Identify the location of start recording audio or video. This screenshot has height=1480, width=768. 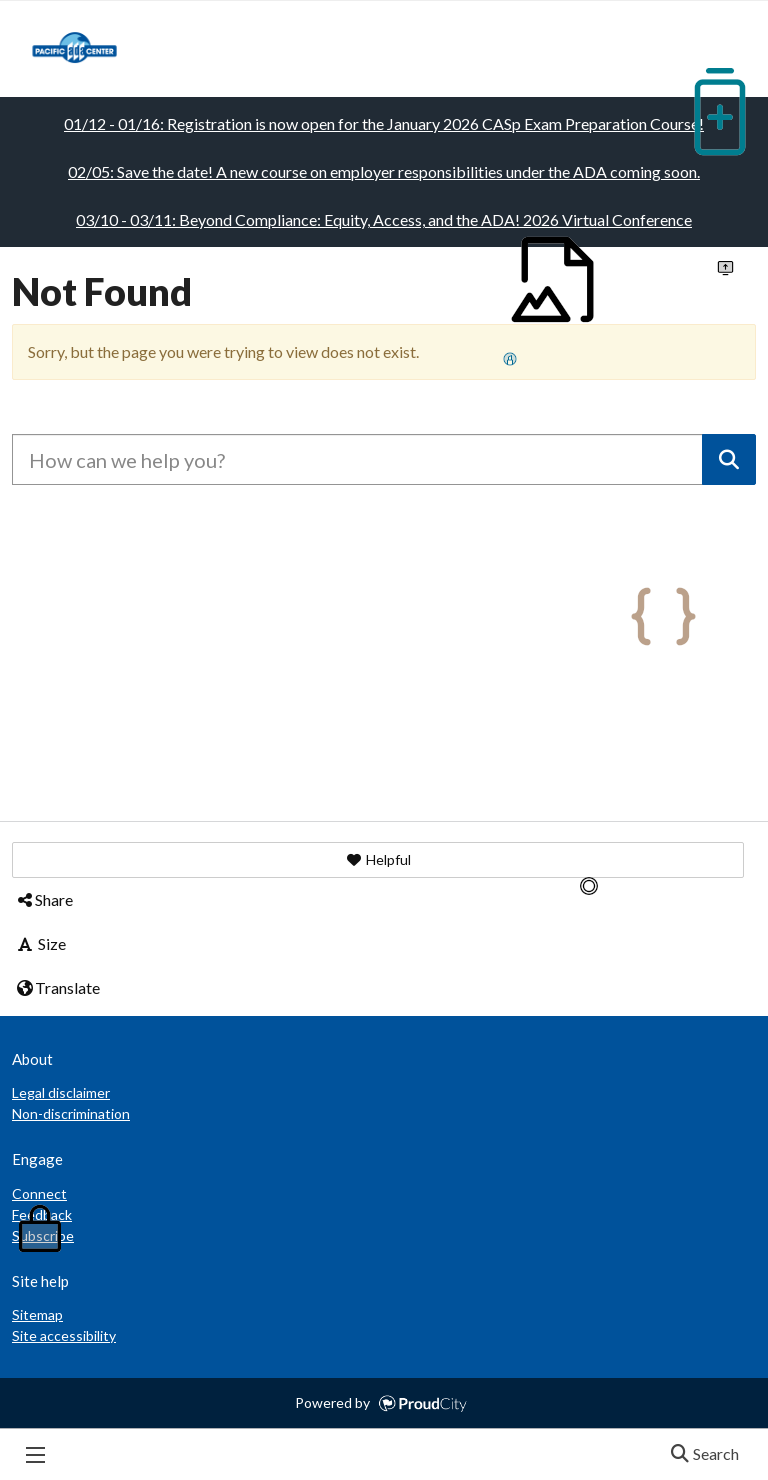
(589, 886).